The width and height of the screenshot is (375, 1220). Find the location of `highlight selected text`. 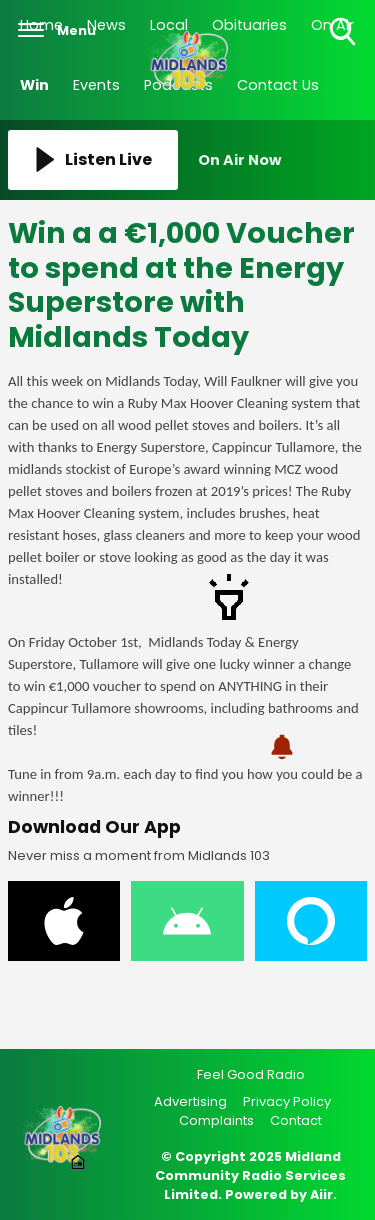

highlight selected text is located at coordinates (229, 597).